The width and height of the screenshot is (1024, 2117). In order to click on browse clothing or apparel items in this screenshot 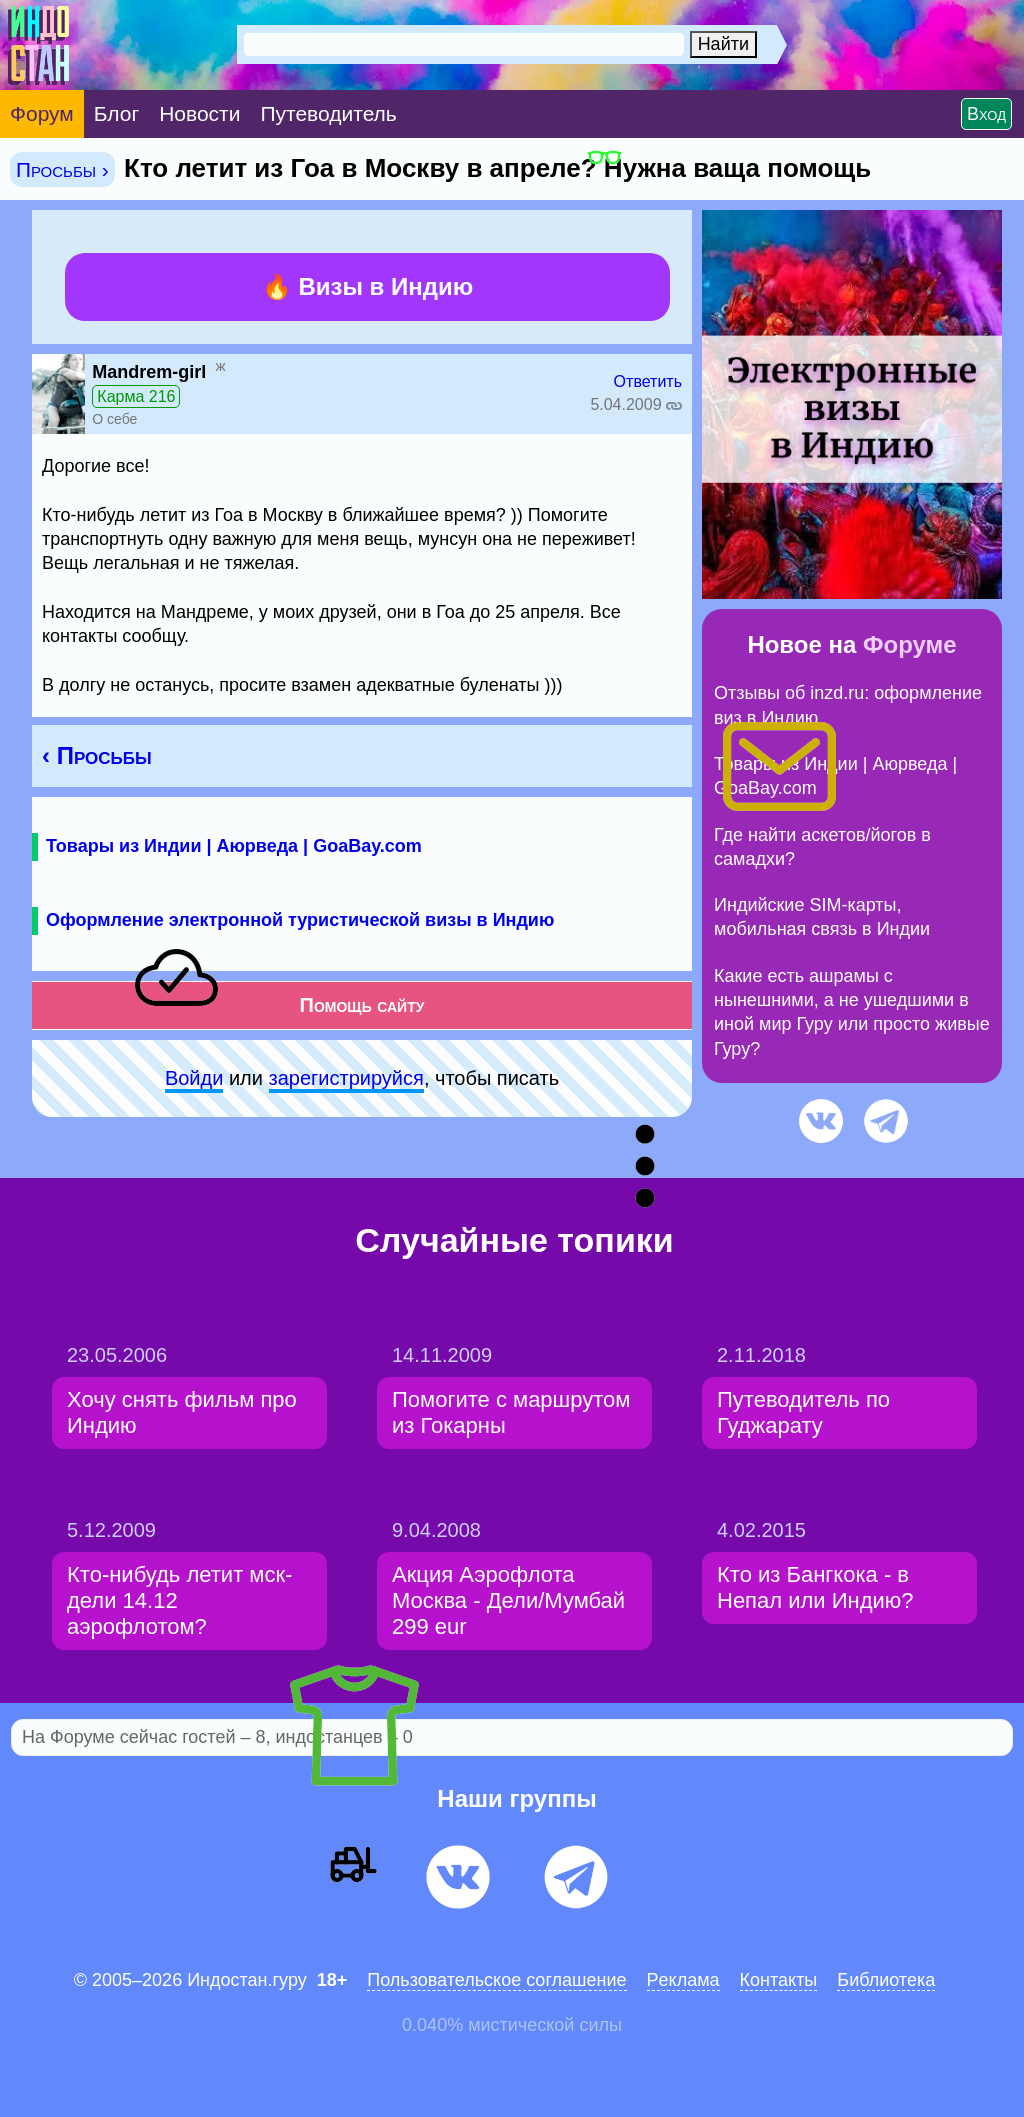, I will do `click(354, 1725)`.